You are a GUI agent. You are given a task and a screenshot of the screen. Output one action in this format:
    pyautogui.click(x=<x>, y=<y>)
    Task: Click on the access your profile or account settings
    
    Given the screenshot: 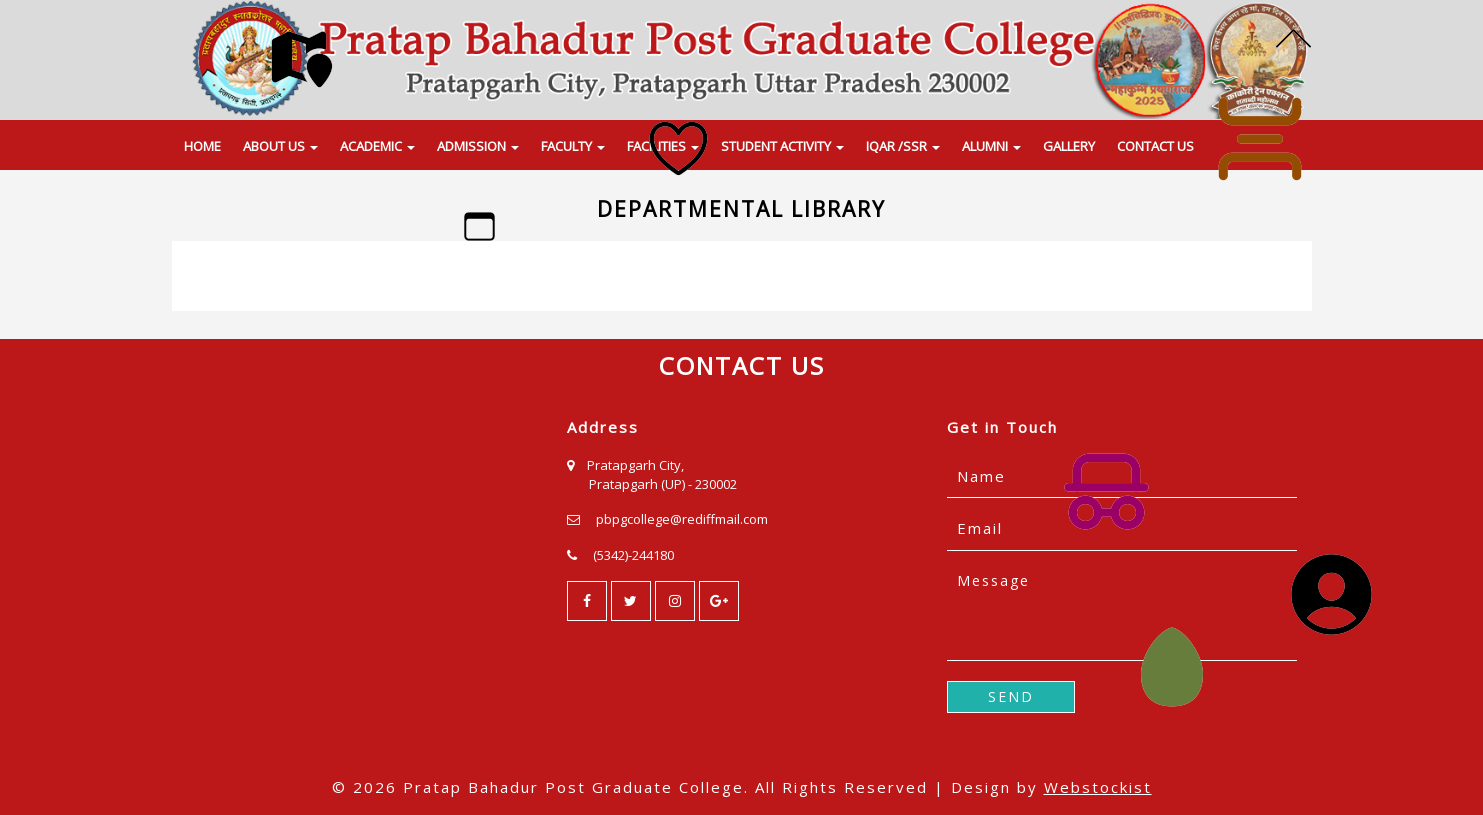 What is the action you would take?
    pyautogui.click(x=1331, y=594)
    